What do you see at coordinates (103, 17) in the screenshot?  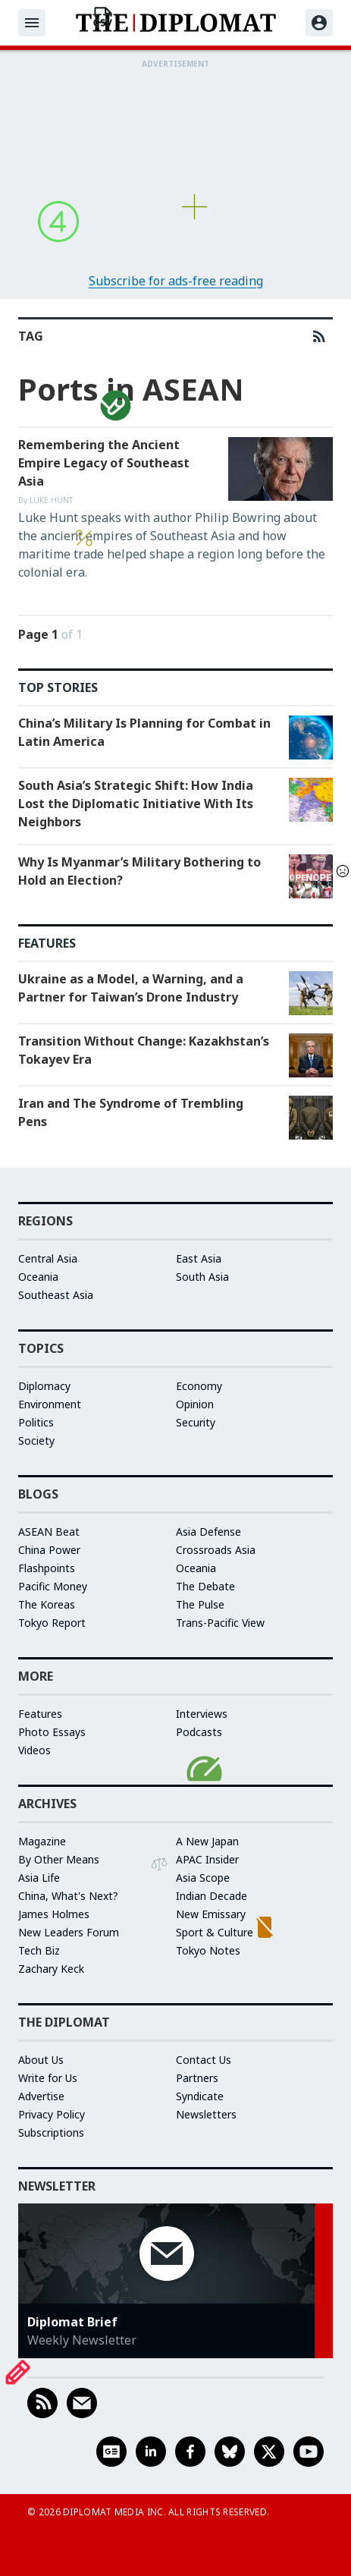 I see `download or export data as a CSV file` at bounding box center [103, 17].